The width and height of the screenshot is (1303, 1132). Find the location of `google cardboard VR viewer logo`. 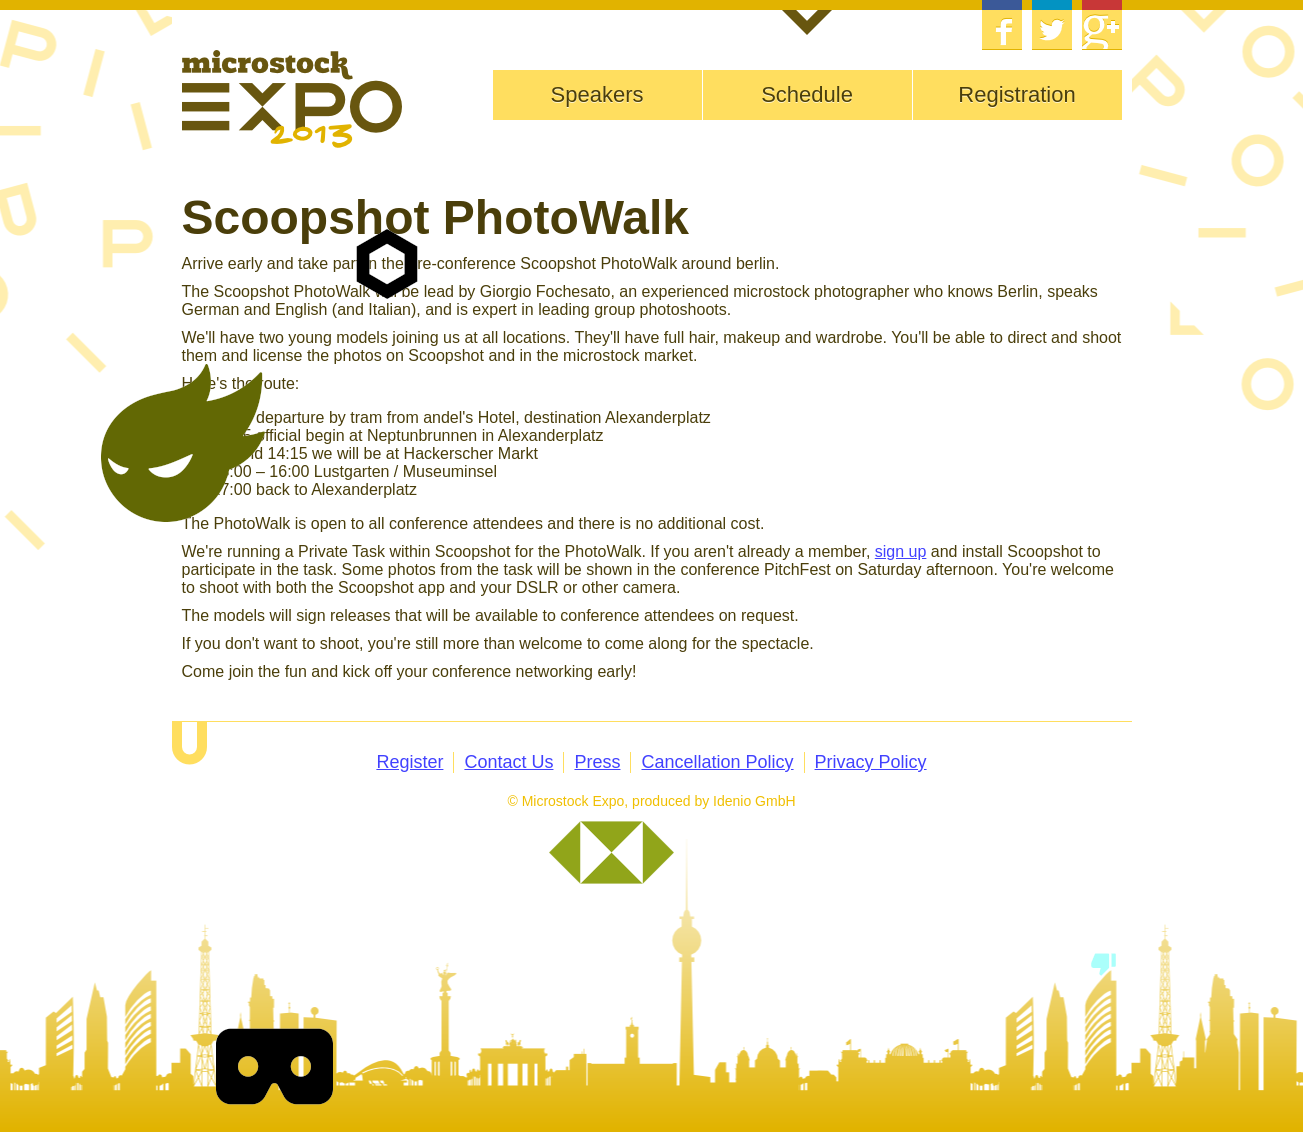

google cardboard VR viewer logo is located at coordinates (274, 1066).